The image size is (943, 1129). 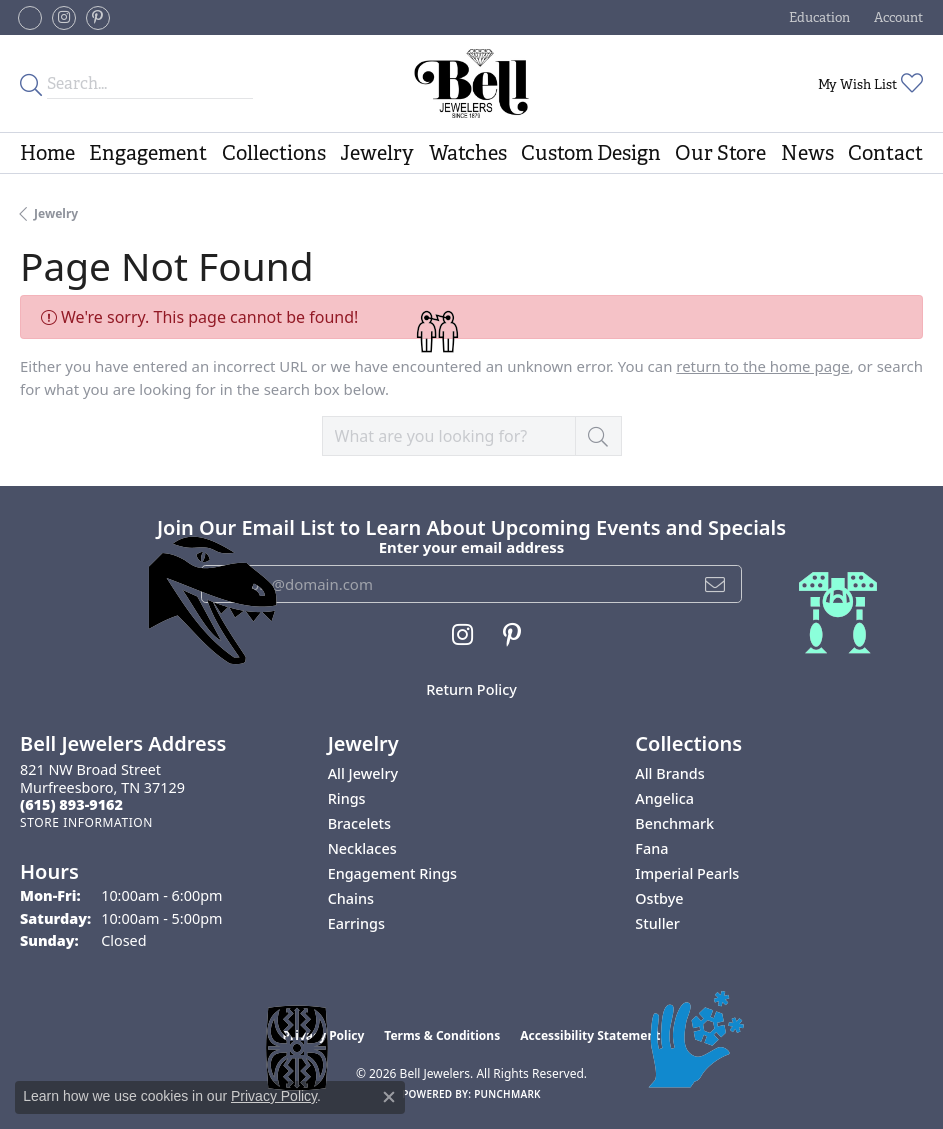 What do you see at coordinates (214, 601) in the screenshot?
I see `select ninja velociraptor character` at bounding box center [214, 601].